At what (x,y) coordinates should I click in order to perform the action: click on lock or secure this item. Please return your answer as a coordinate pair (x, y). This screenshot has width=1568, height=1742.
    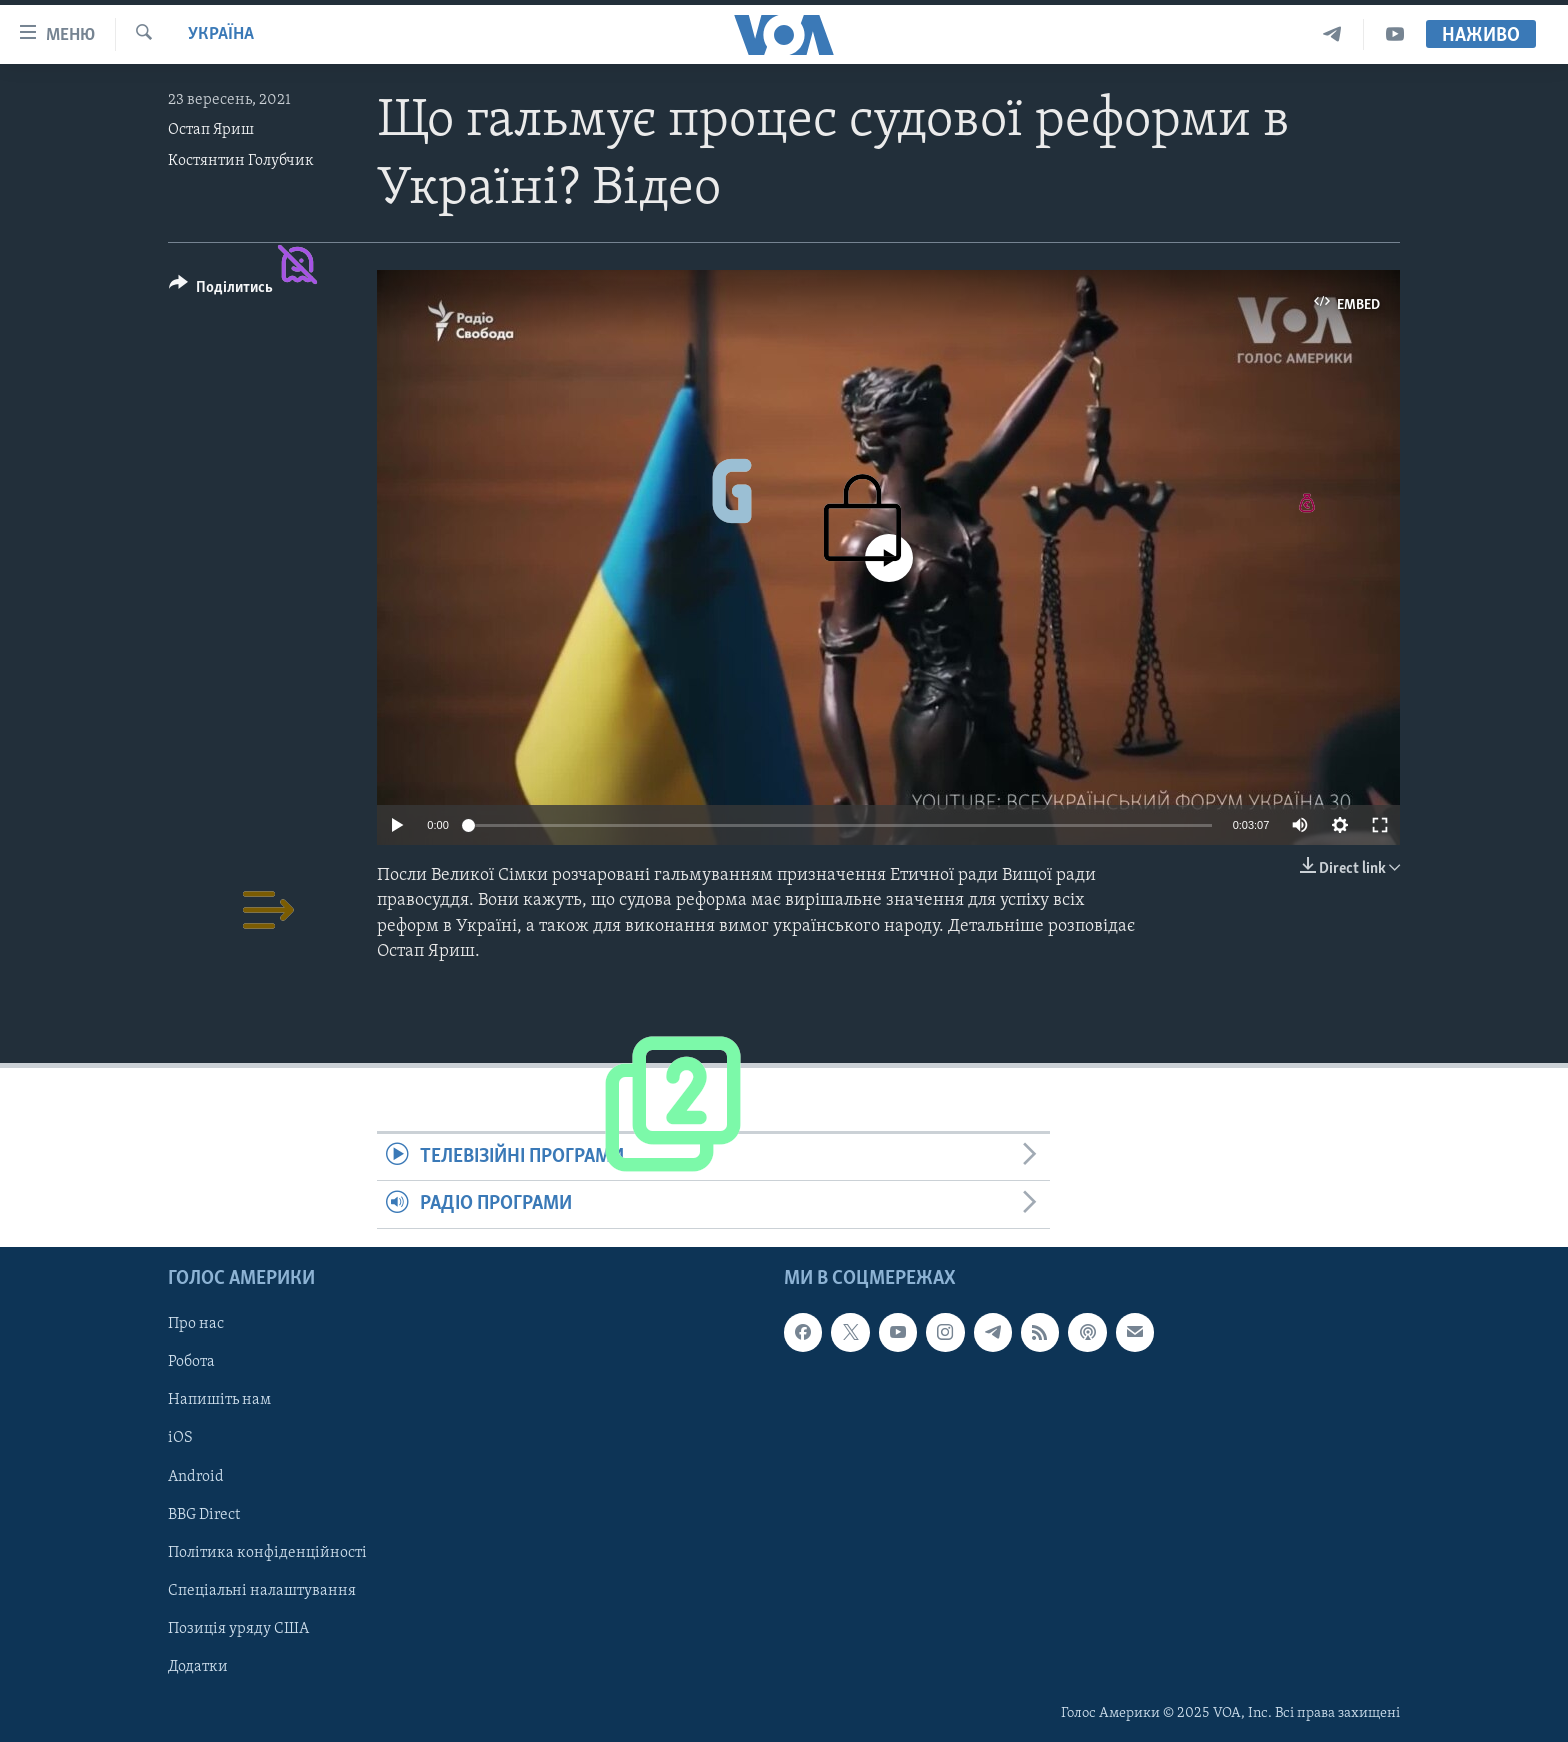
    Looking at the image, I should click on (862, 522).